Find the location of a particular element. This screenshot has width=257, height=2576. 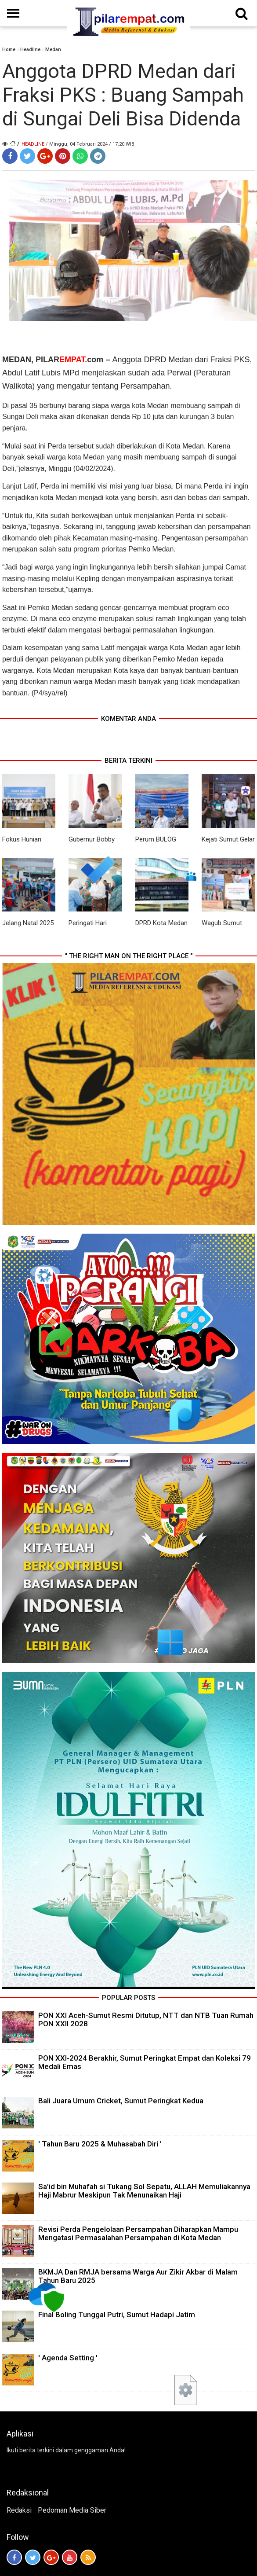

OneDrive file protected by cloud security is located at coordinates (46, 2294).